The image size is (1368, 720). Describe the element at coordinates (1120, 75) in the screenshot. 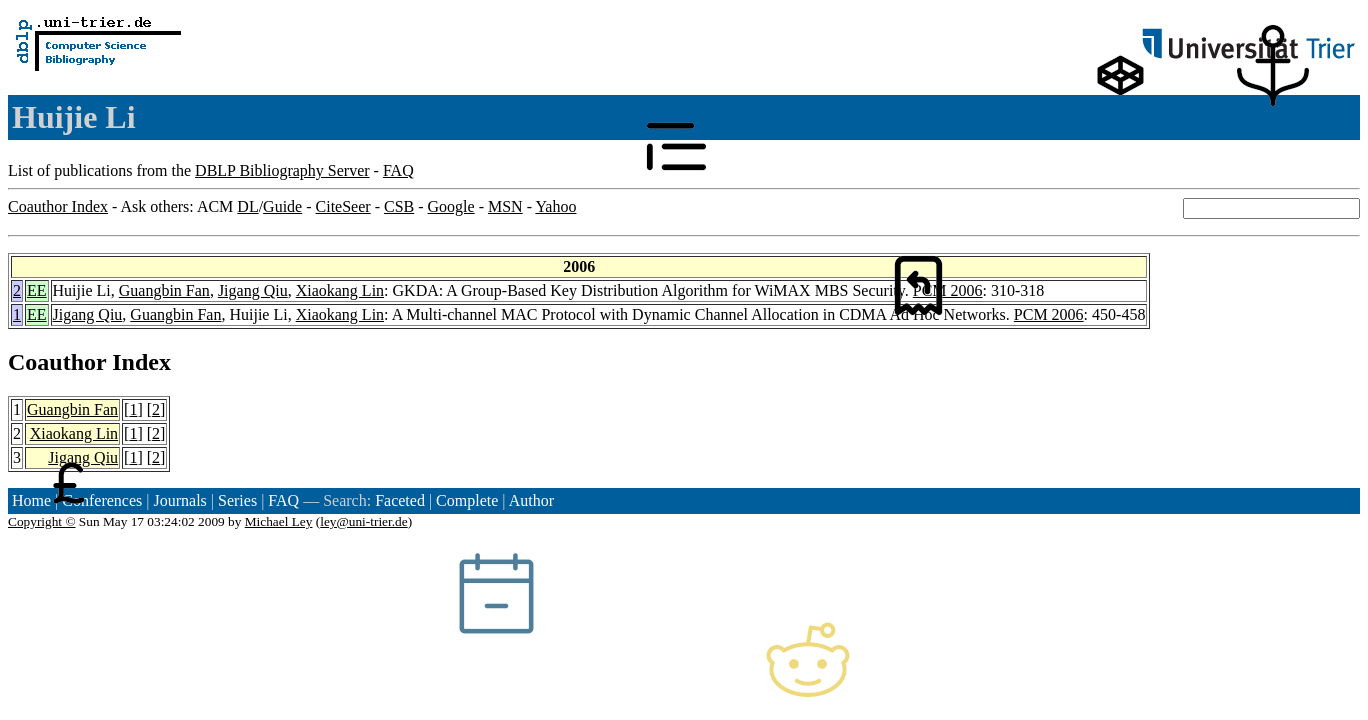

I see `open CodePen profile or projects` at that location.